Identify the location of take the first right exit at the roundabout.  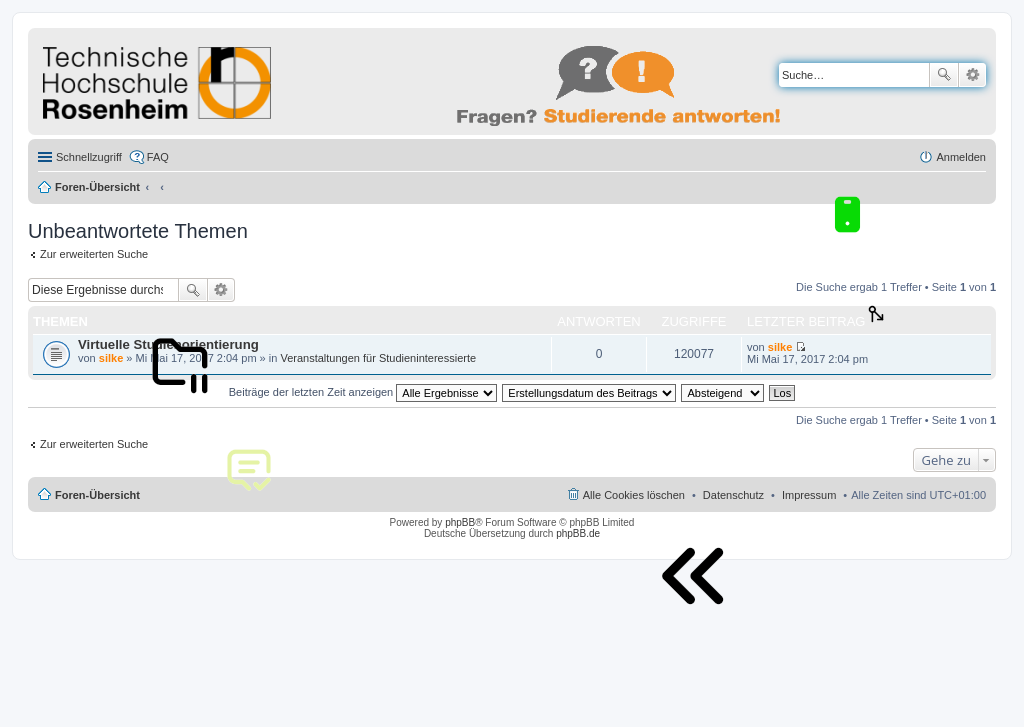
(876, 314).